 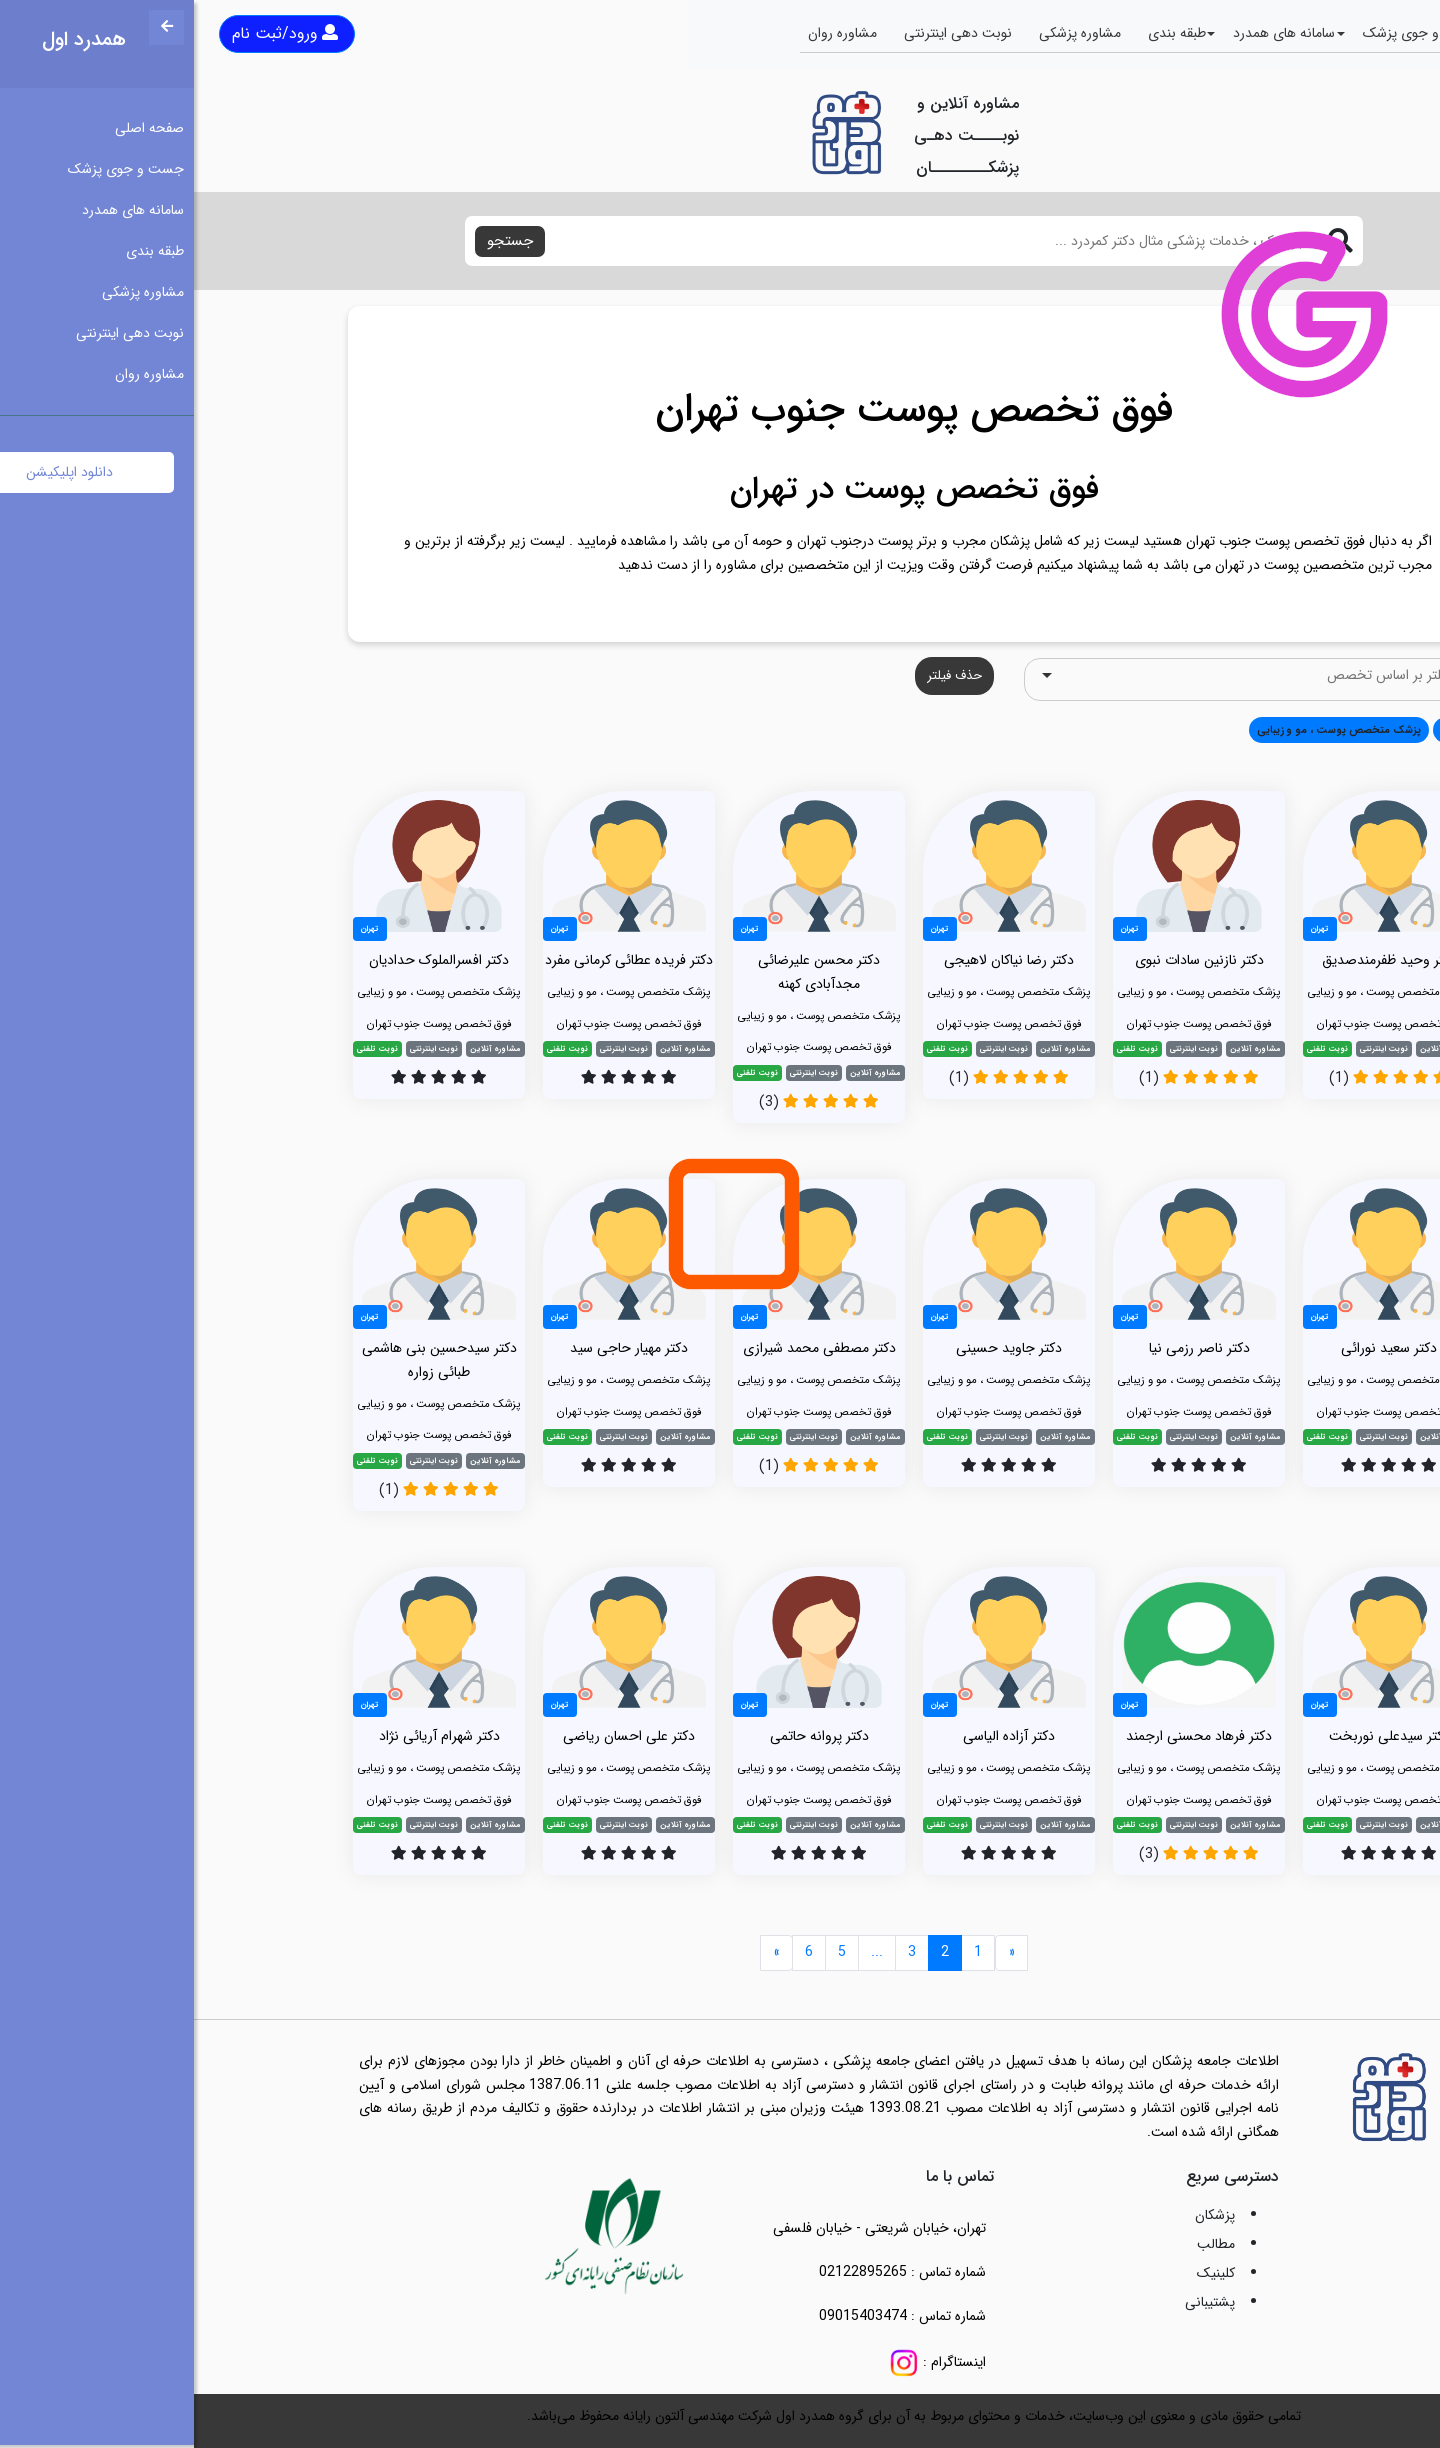 I want to click on stop media playback, so click(x=734, y=1224).